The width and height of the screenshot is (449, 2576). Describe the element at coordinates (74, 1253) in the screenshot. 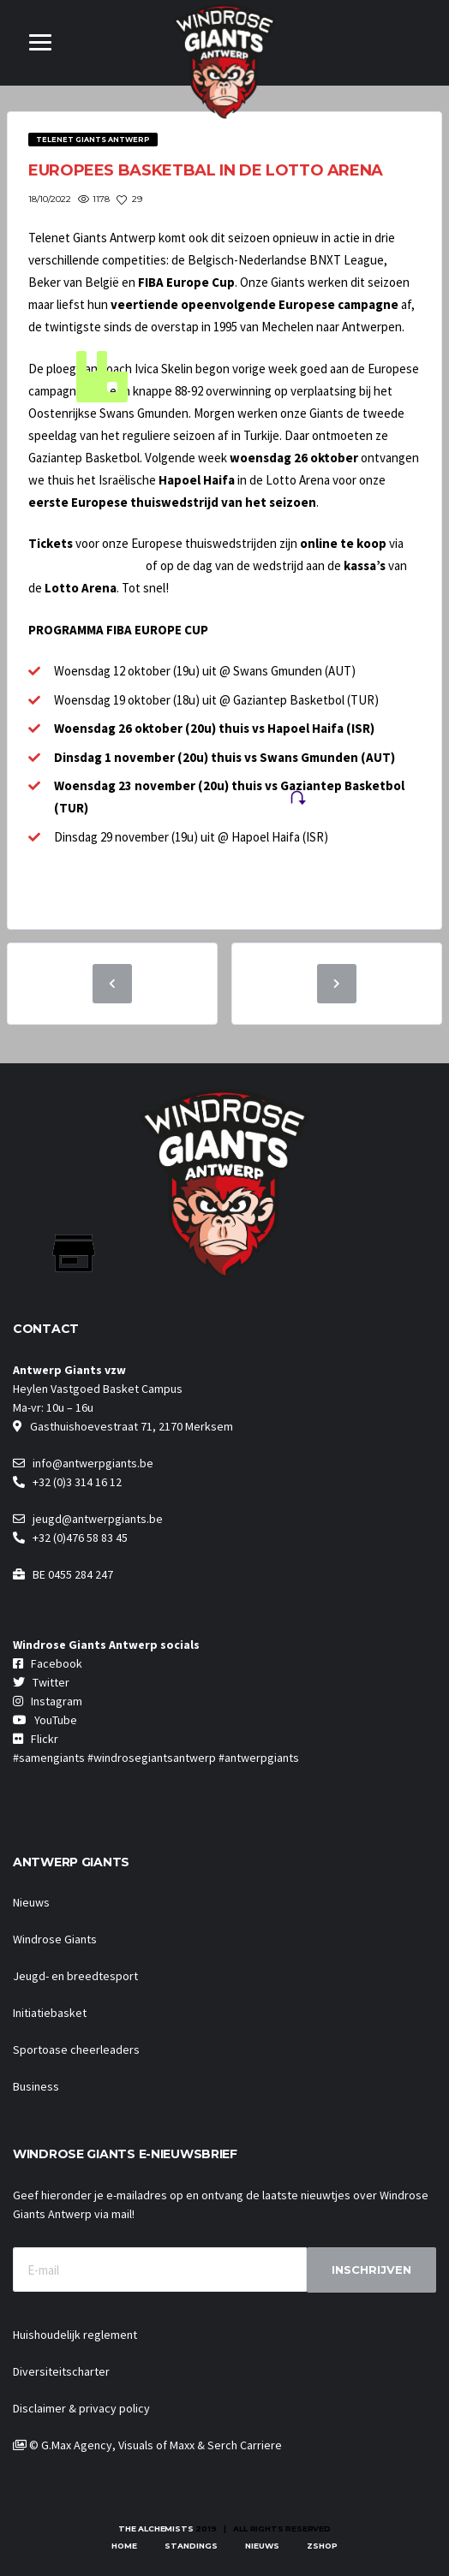

I see `access the store or shop section` at that location.